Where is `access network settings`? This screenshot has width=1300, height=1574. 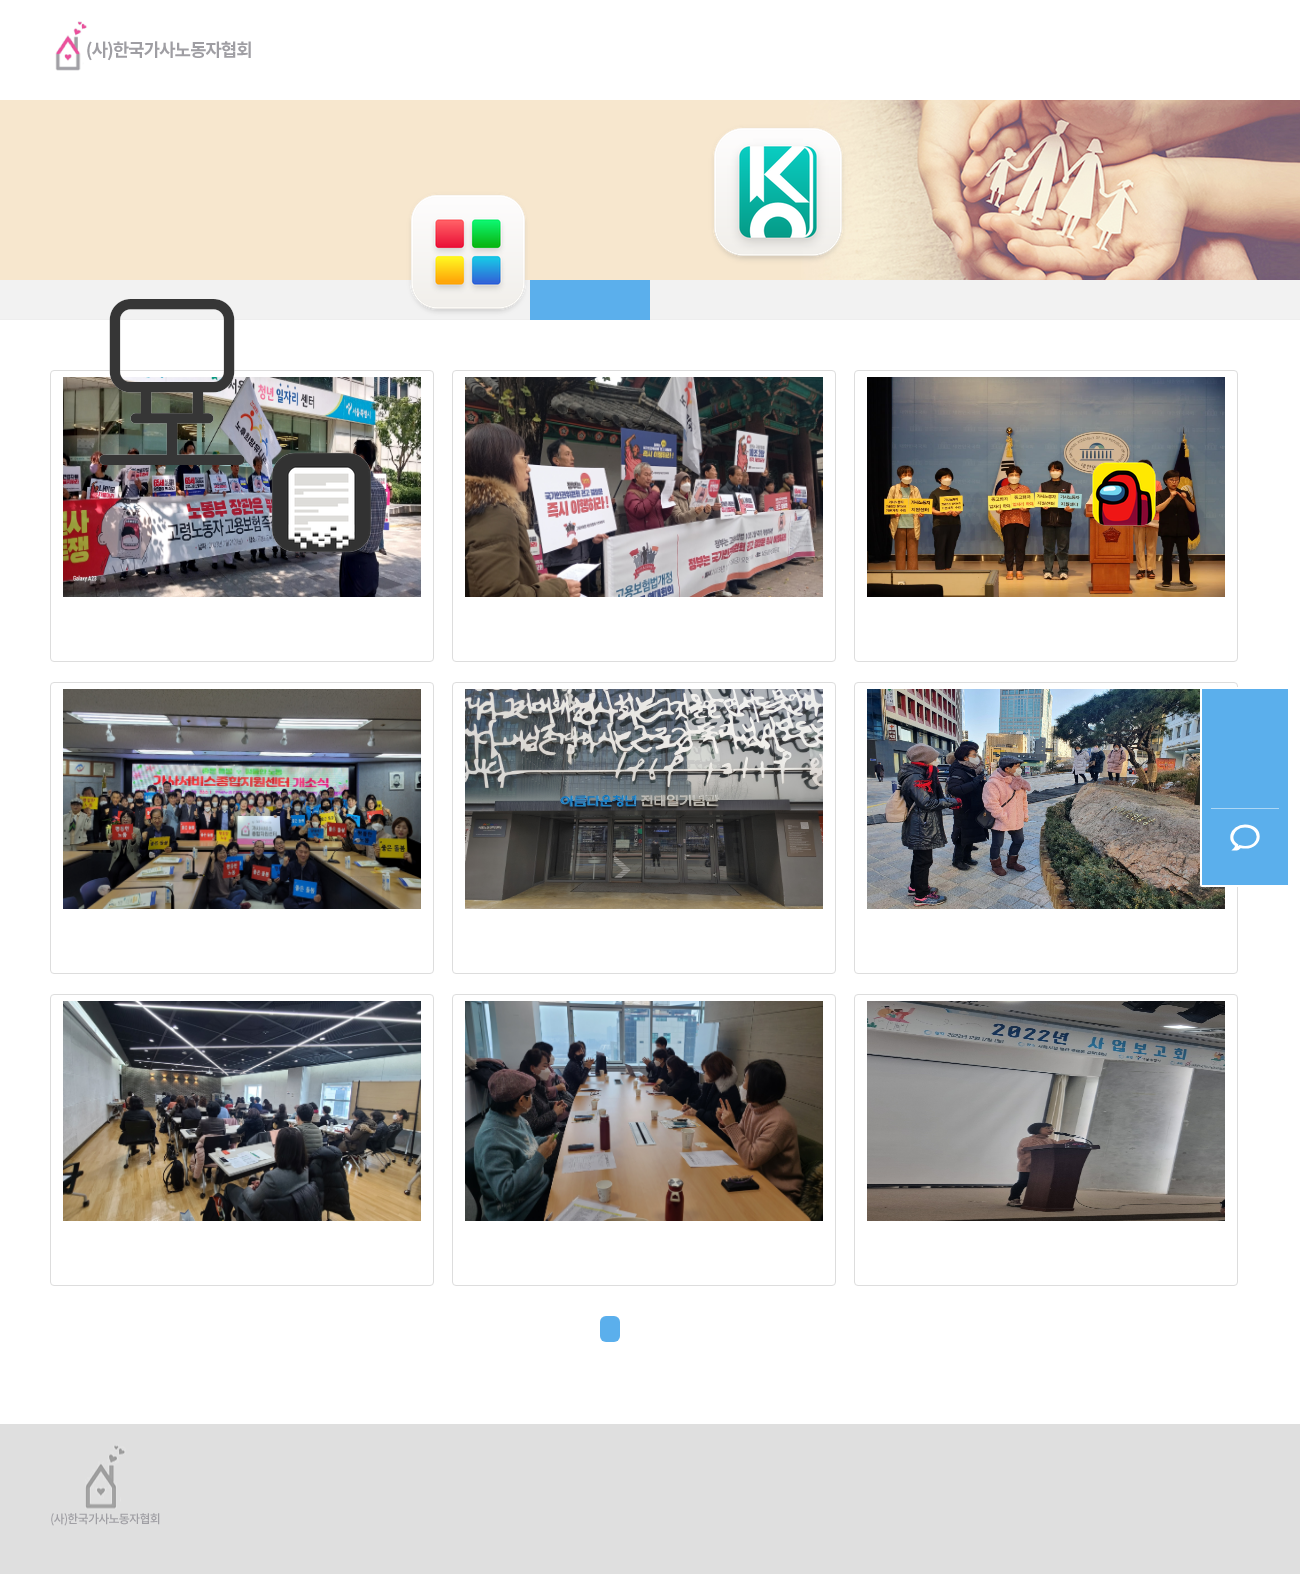 access network settings is located at coordinates (172, 382).